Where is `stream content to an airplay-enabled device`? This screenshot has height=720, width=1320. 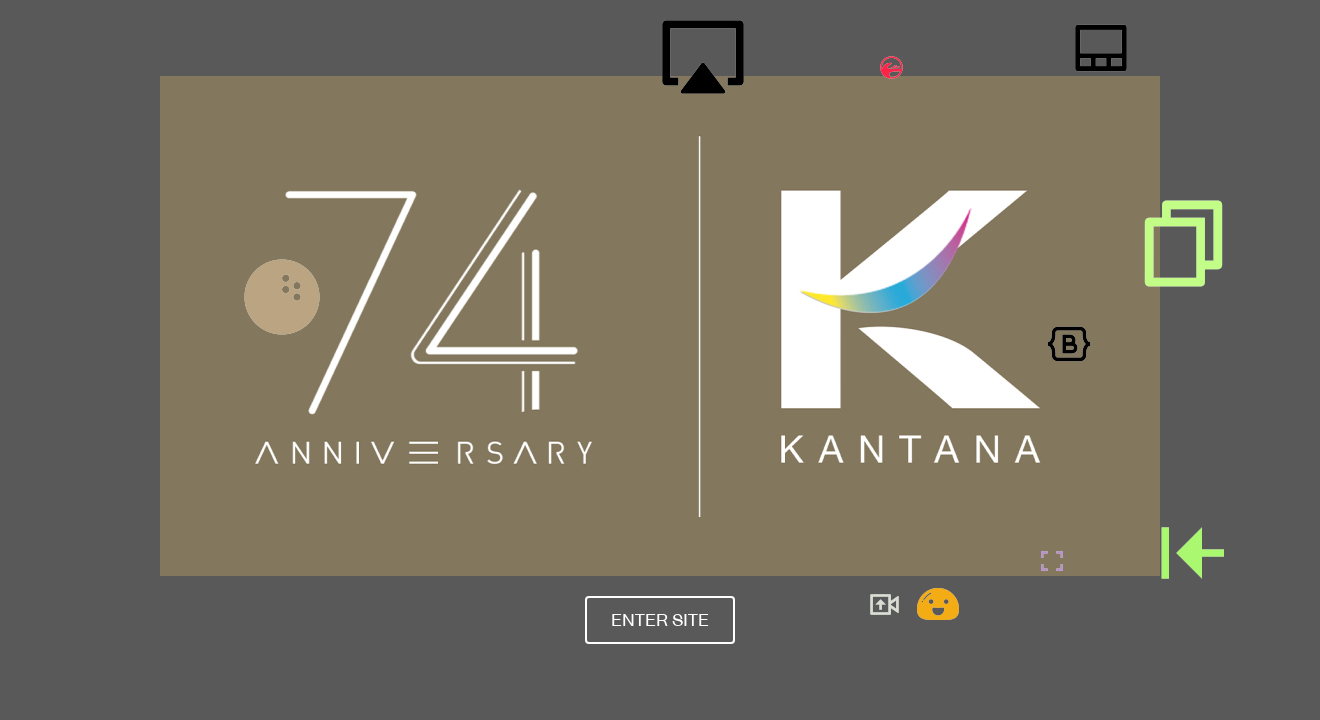 stream content to an airplay-enabled device is located at coordinates (703, 57).